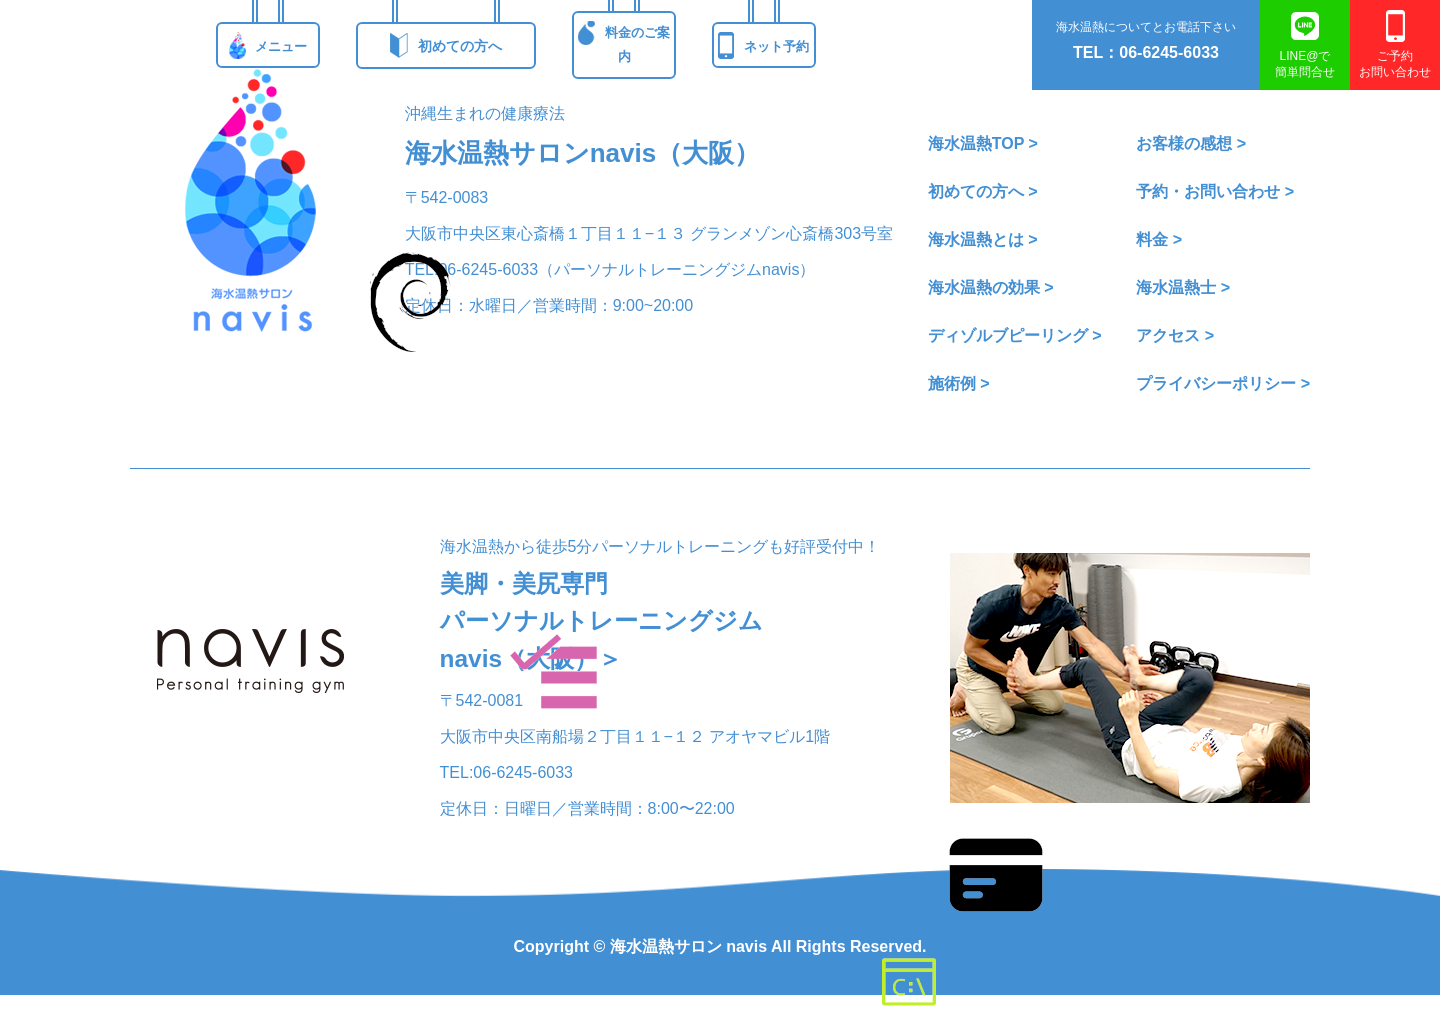  Describe the element at coordinates (996, 875) in the screenshot. I see `access payment methods` at that location.